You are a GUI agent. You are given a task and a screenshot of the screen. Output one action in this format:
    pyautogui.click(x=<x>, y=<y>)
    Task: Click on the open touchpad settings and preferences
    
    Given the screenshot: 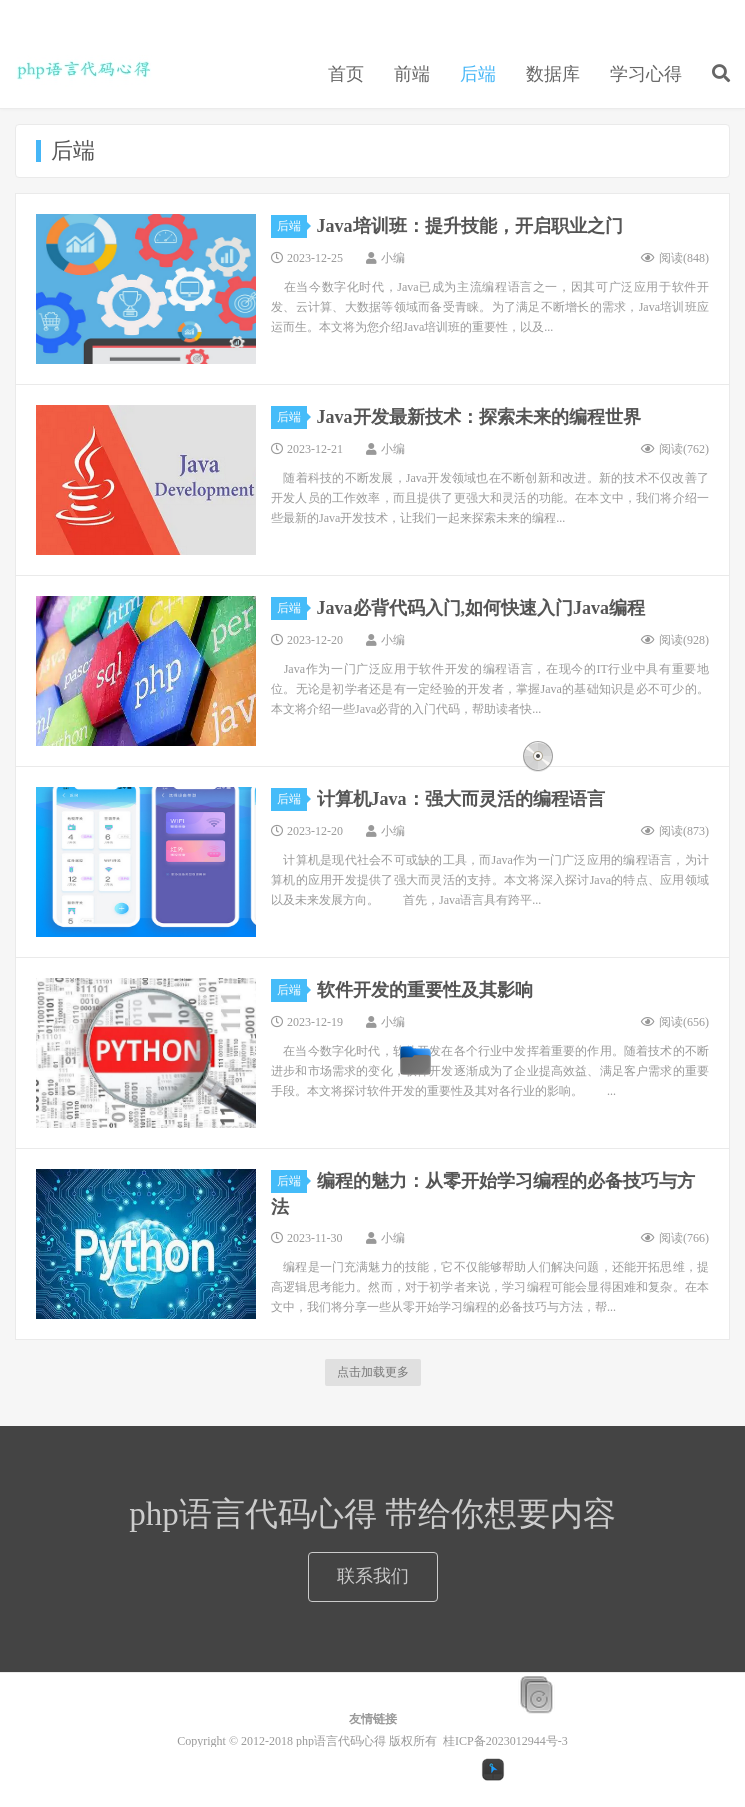 What is the action you would take?
    pyautogui.click(x=493, y=1770)
    